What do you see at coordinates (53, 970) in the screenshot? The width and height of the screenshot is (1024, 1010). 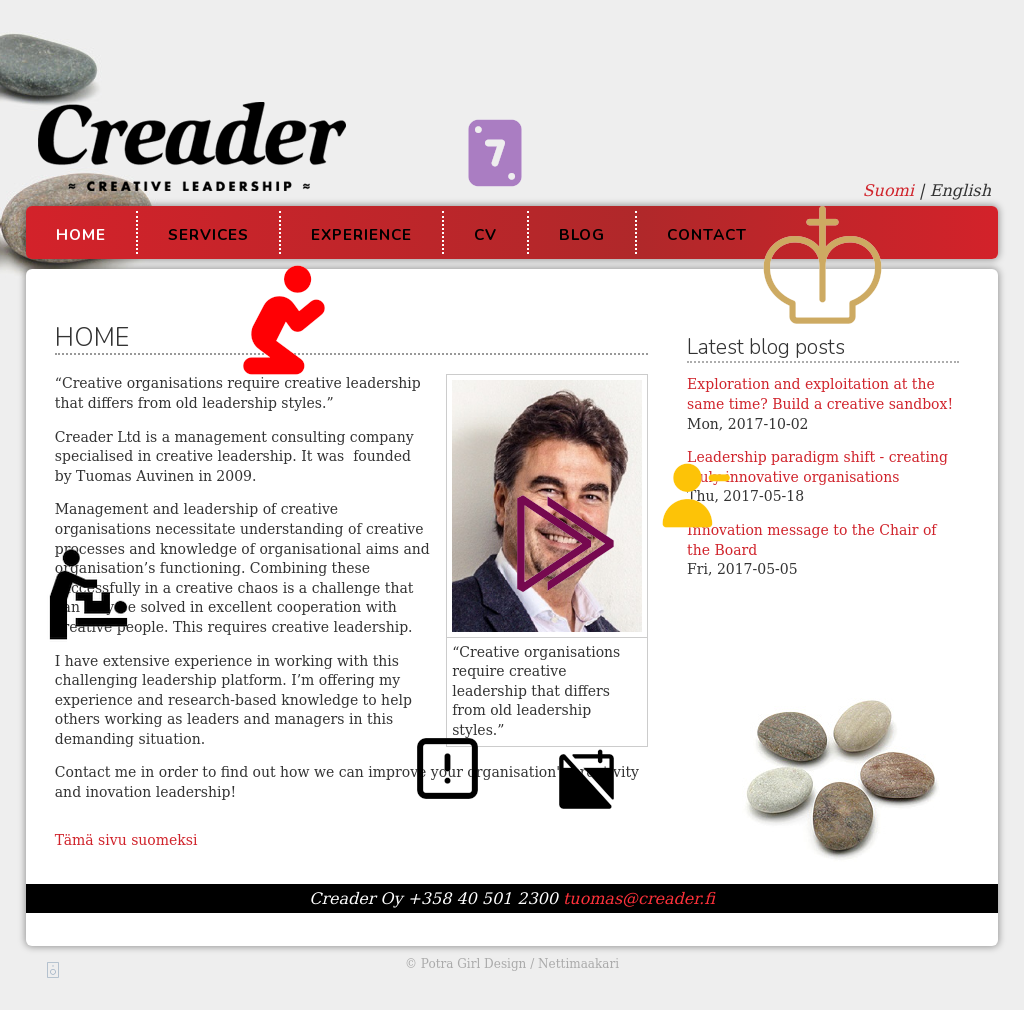 I see `adjust speaker or audio output settings` at bounding box center [53, 970].